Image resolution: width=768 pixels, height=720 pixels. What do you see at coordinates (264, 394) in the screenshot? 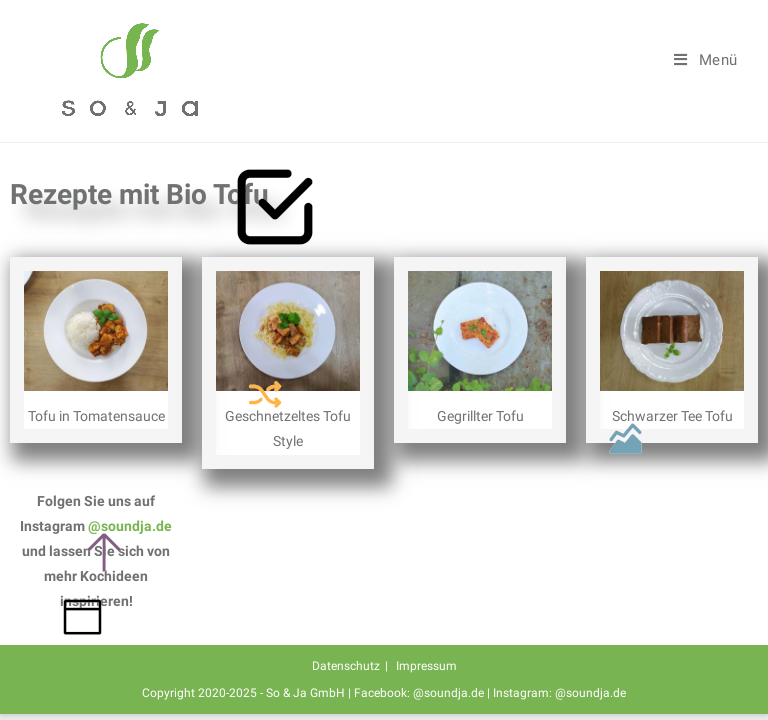
I see `shuffle playlist or queue order` at bounding box center [264, 394].